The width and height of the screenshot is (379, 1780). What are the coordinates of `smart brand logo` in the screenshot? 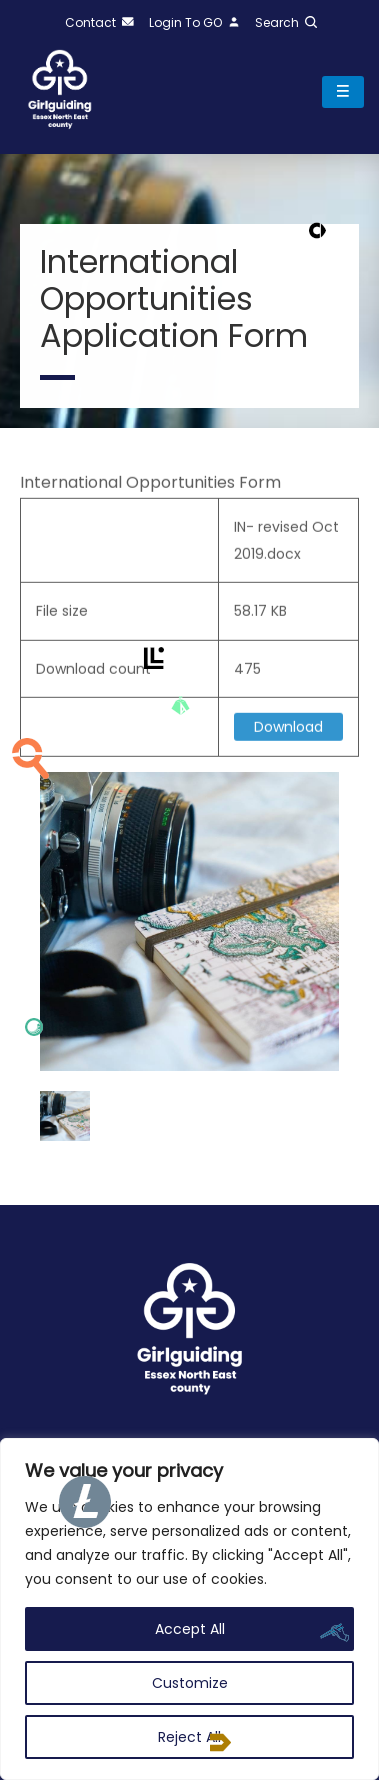 It's located at (317, 230).